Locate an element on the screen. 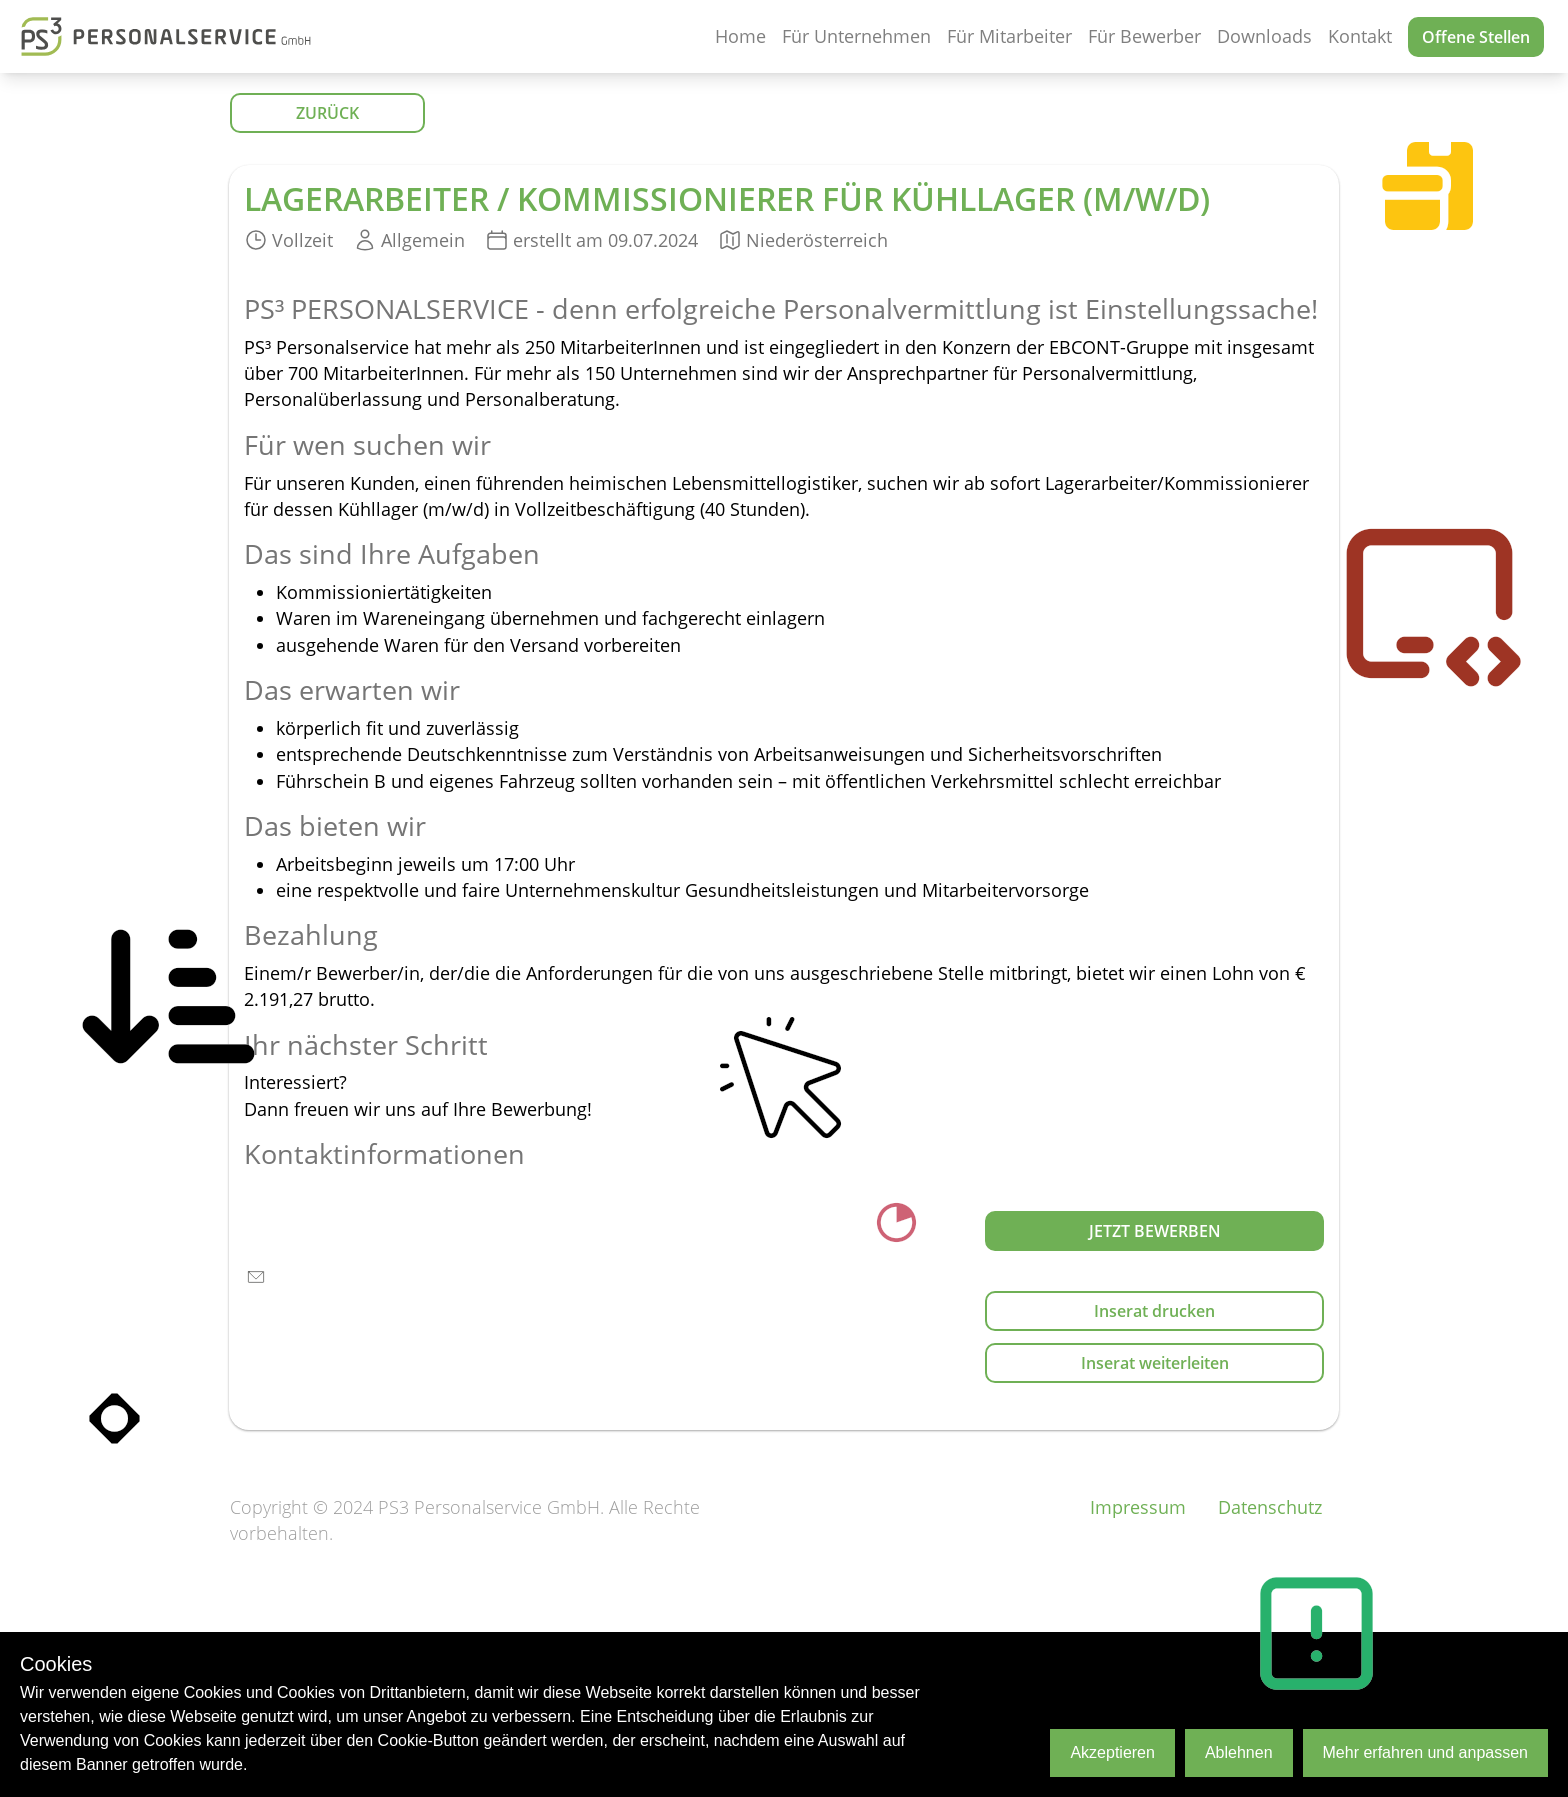  cloudsmith logo is located at coordinates (114, 1418).